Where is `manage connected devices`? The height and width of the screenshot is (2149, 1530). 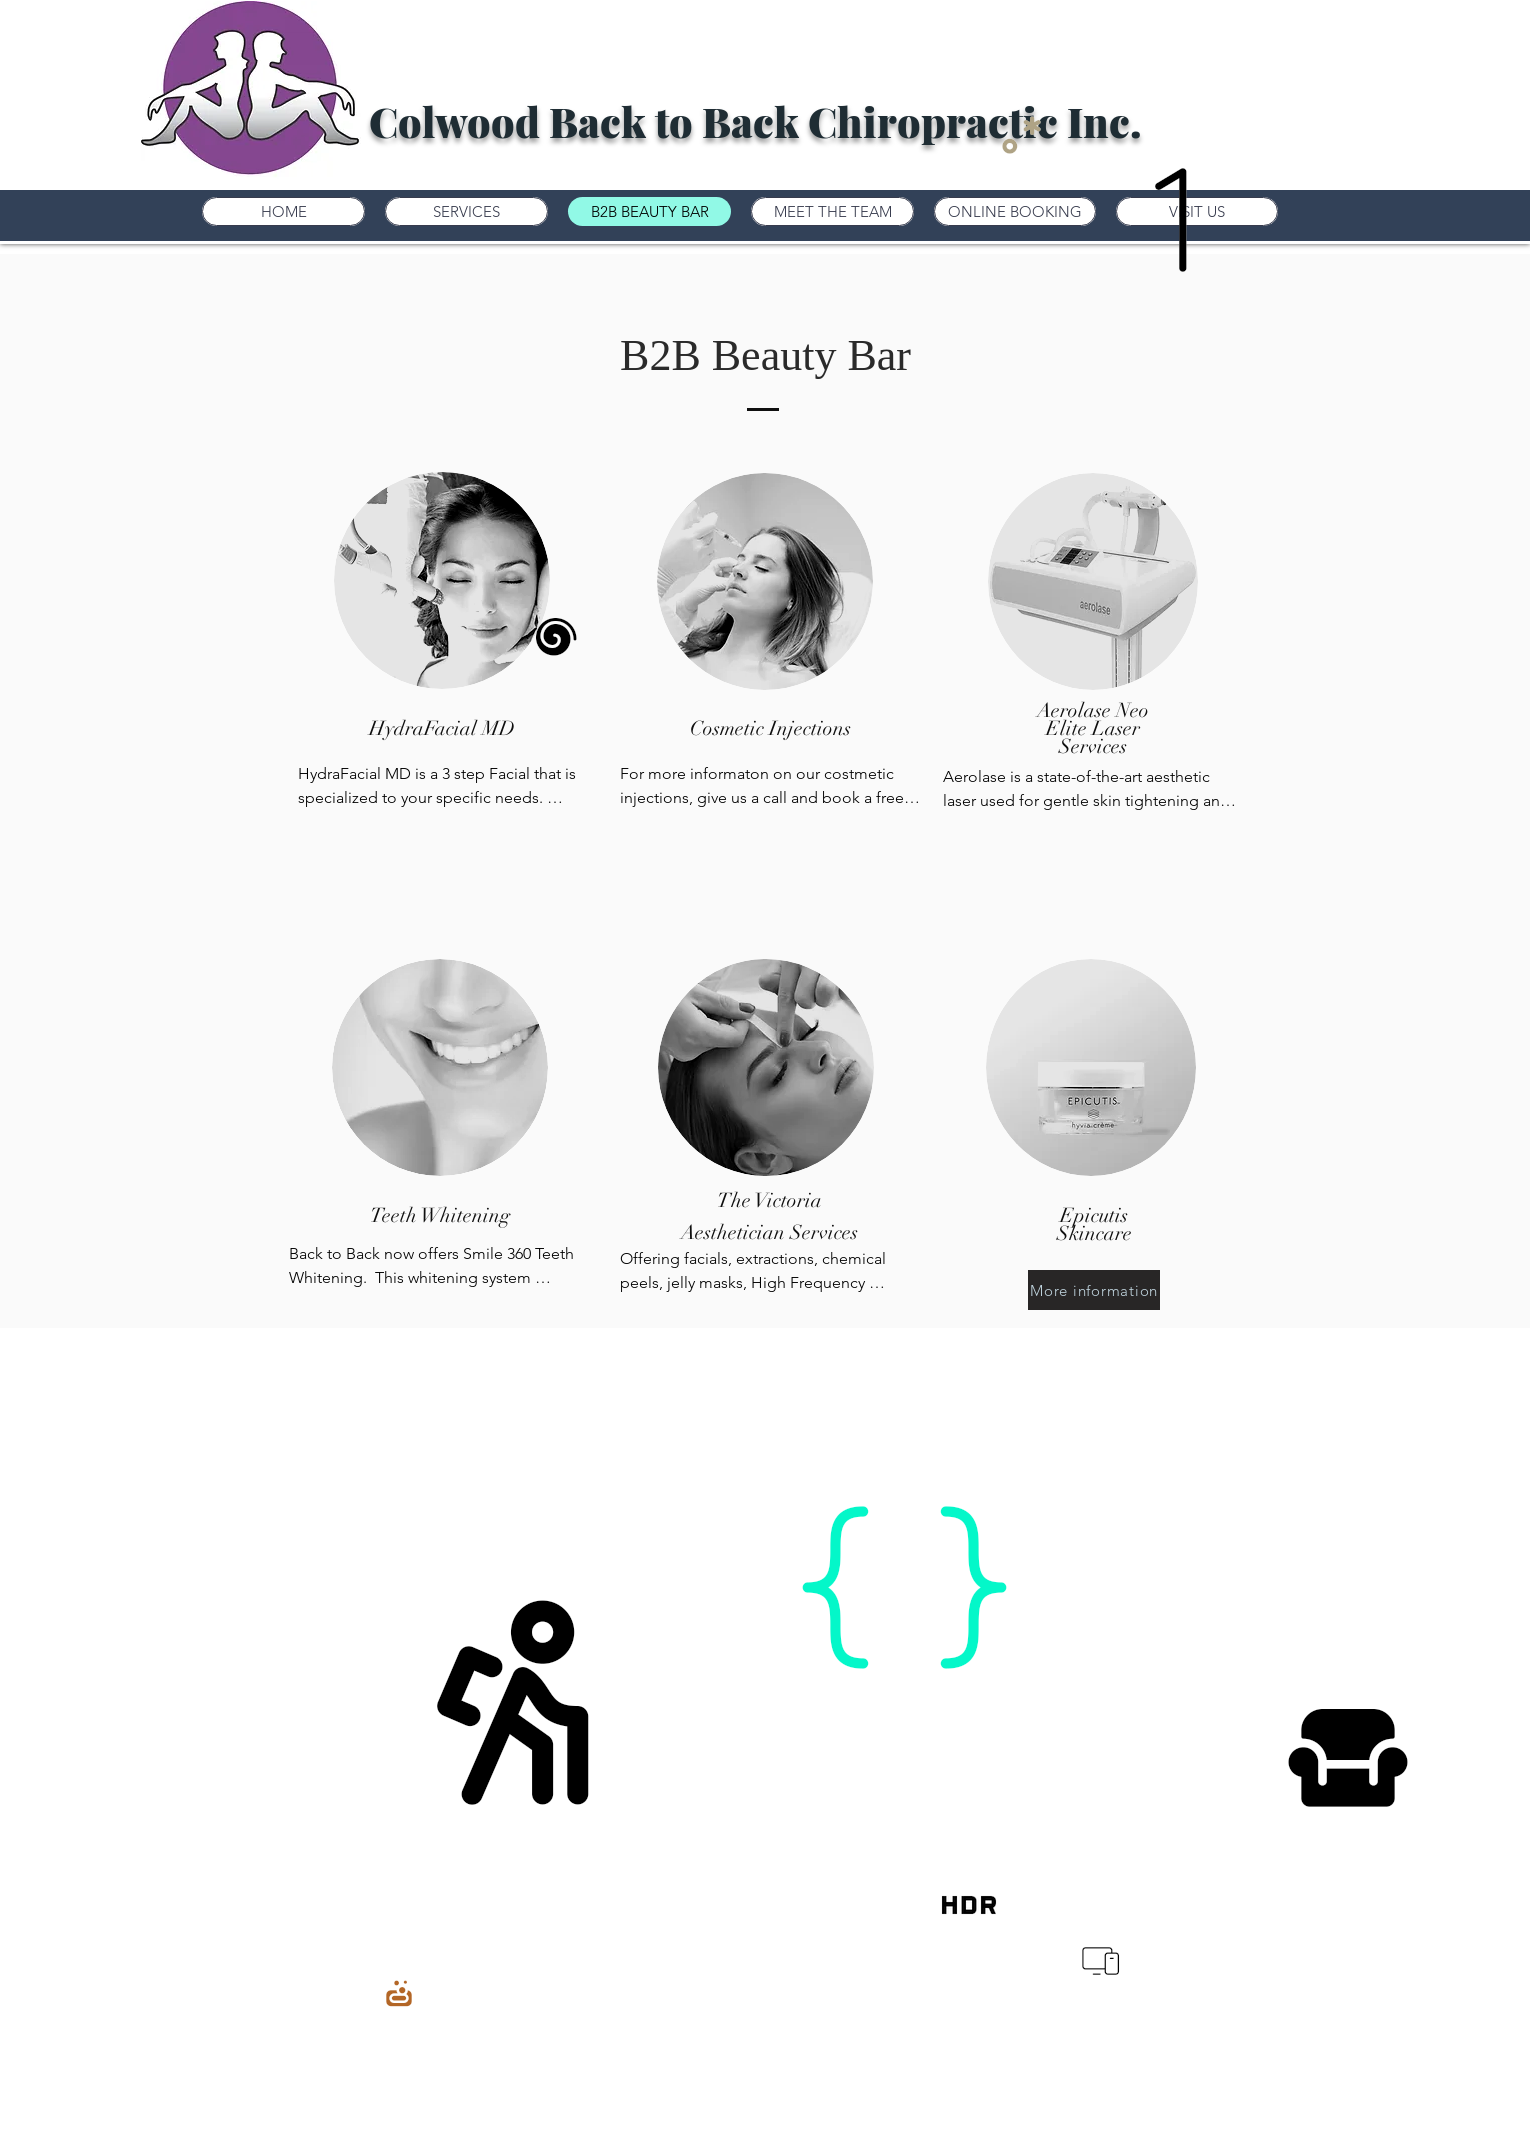 manage connected devices is located at coordinates (1100, 1961).